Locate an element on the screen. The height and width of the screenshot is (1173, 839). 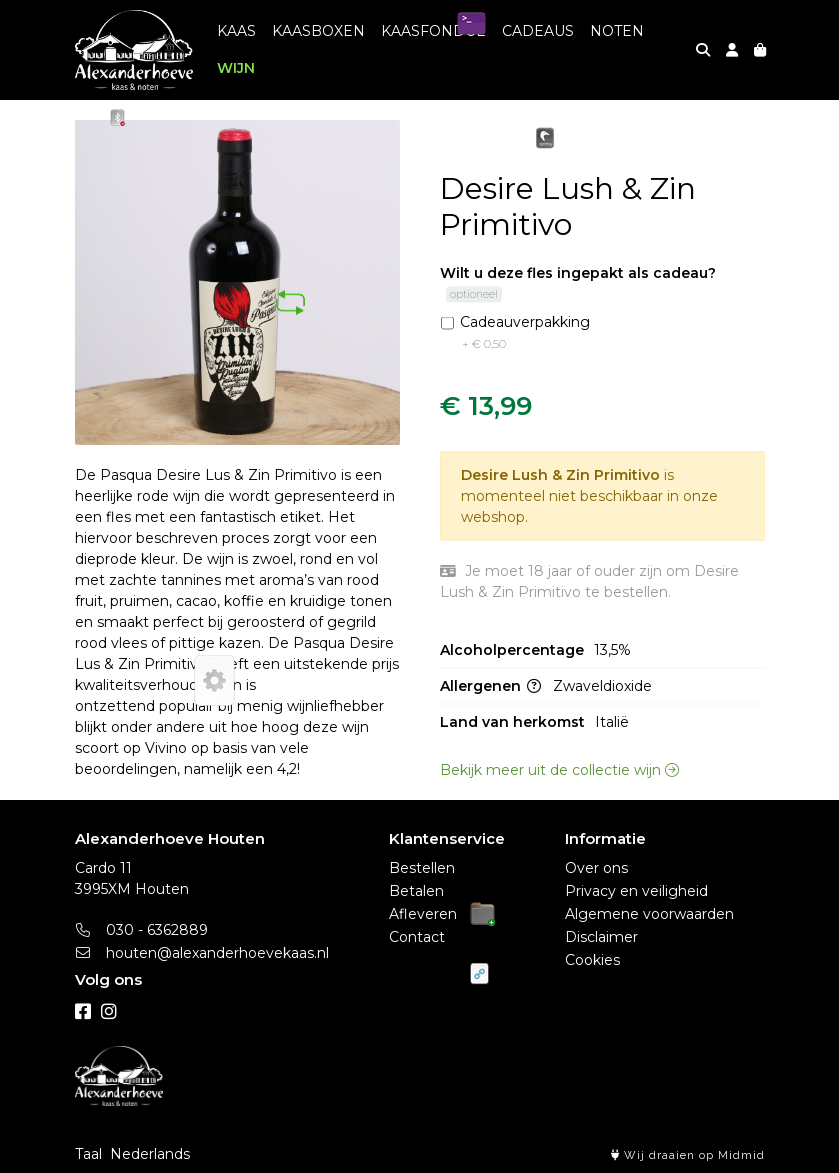
a windows internet shortcut file is located at coordinates (479, 973).